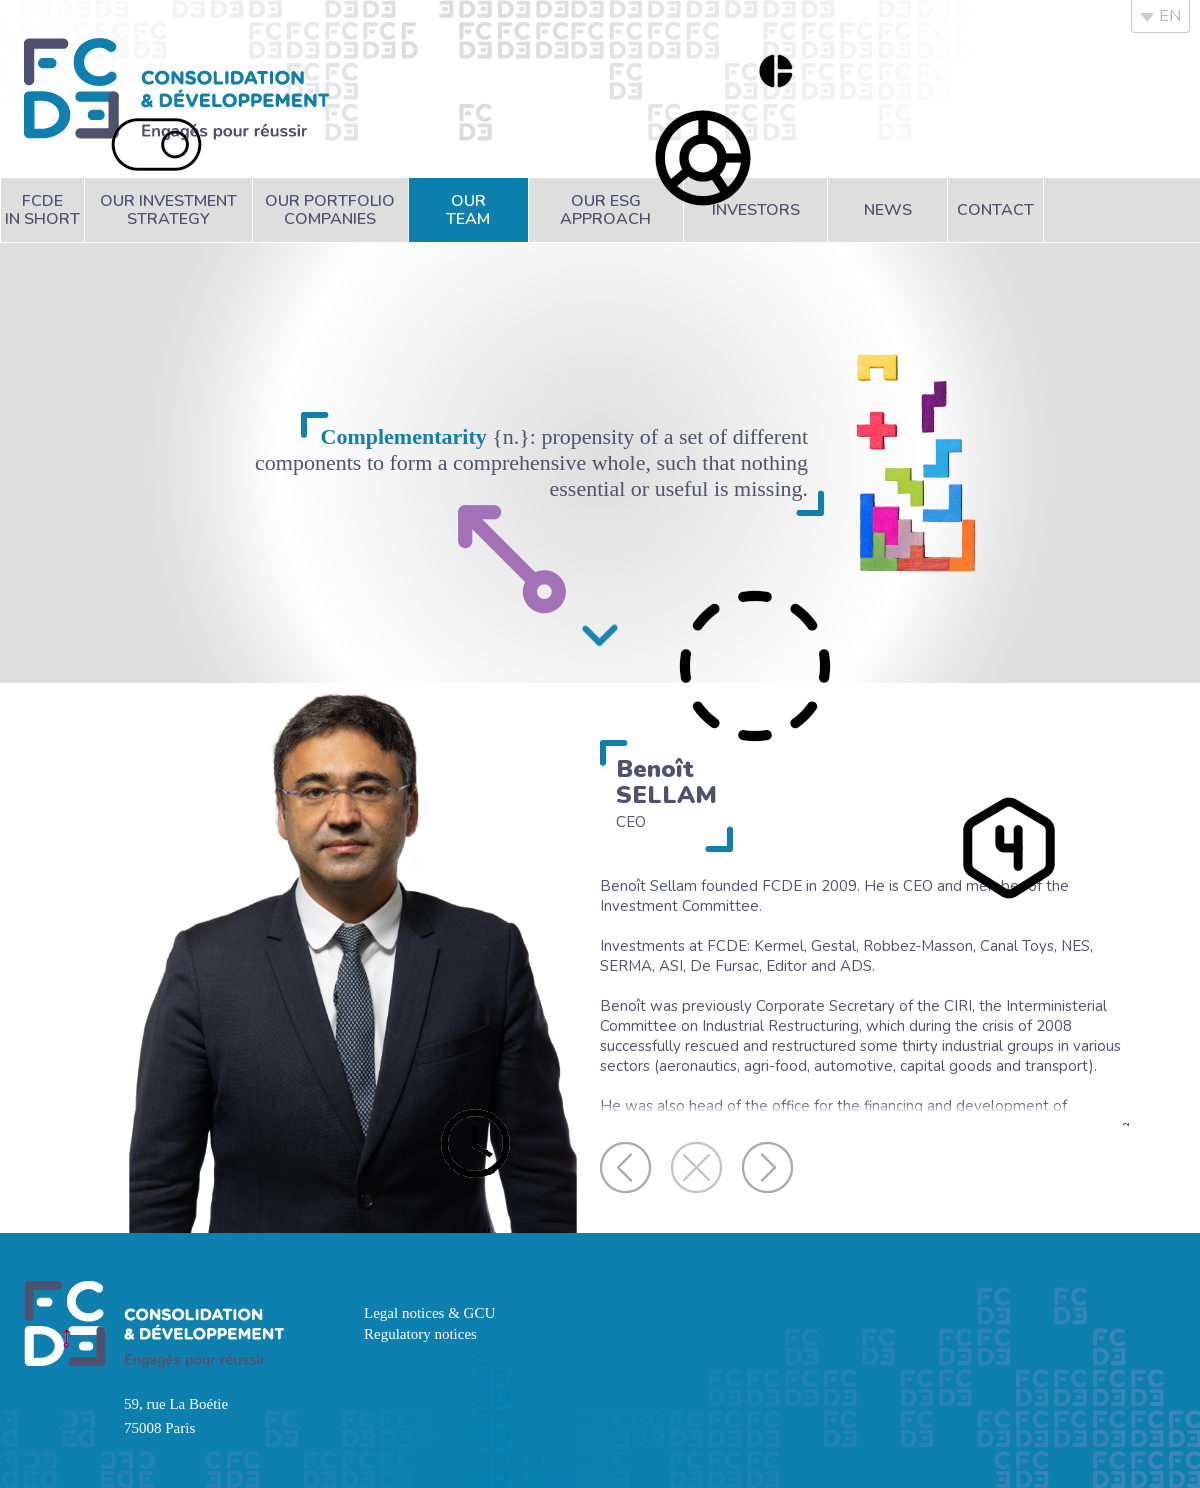  What do you see at coordinates (508, 555) in the screenshot?
I see `navigate back to previous screen` at bounding box center [508, 555].